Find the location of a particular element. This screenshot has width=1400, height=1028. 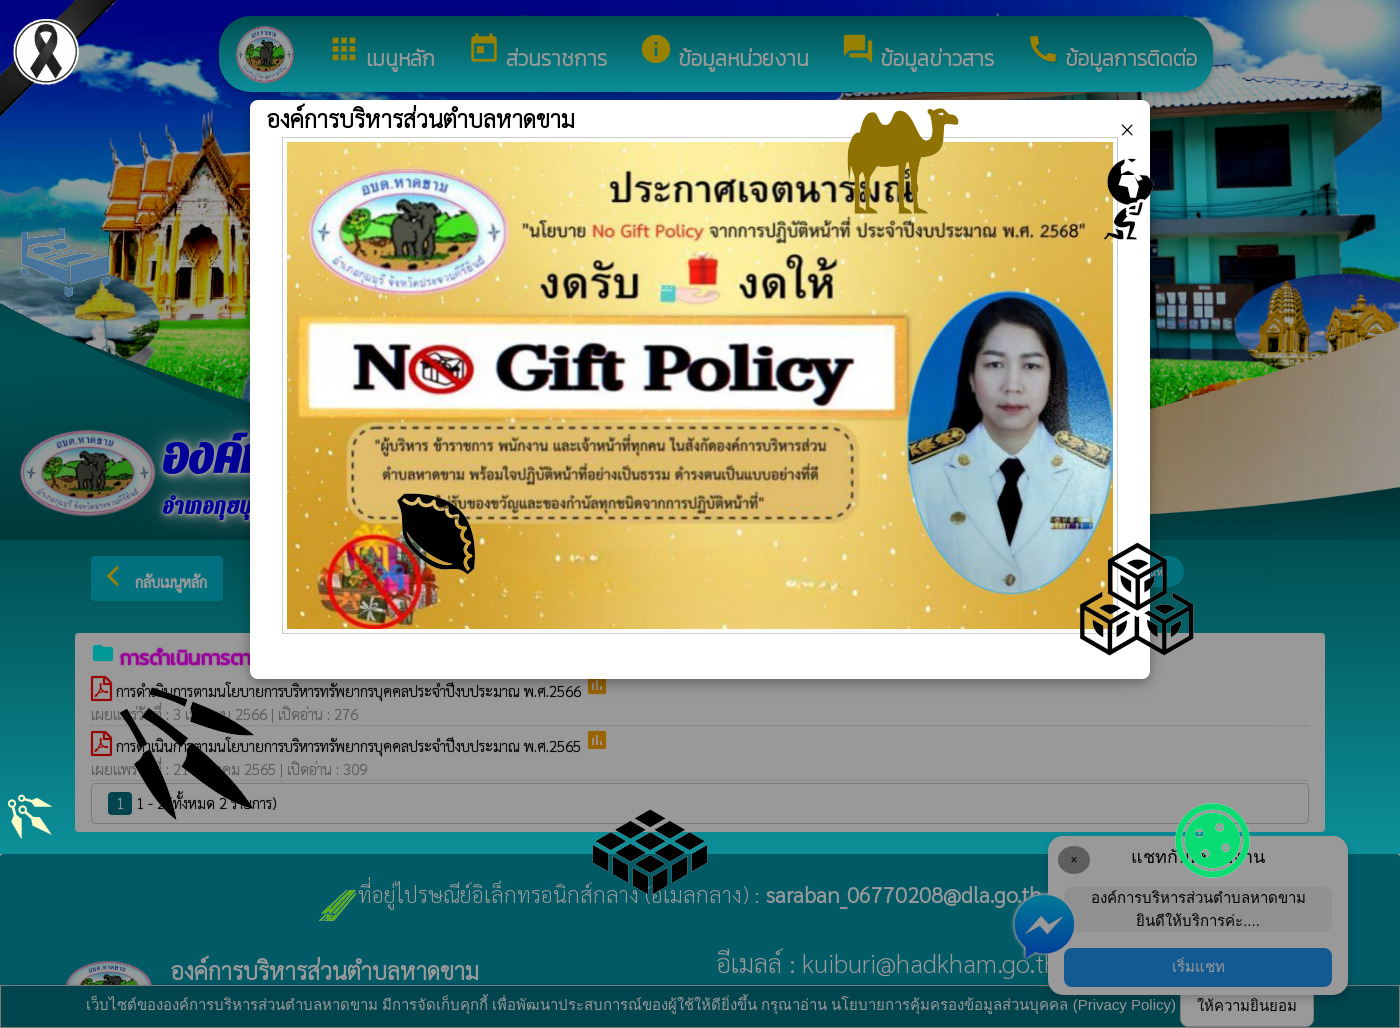

access kitchen tools or cutlery options is located at coordinates (185, 753).